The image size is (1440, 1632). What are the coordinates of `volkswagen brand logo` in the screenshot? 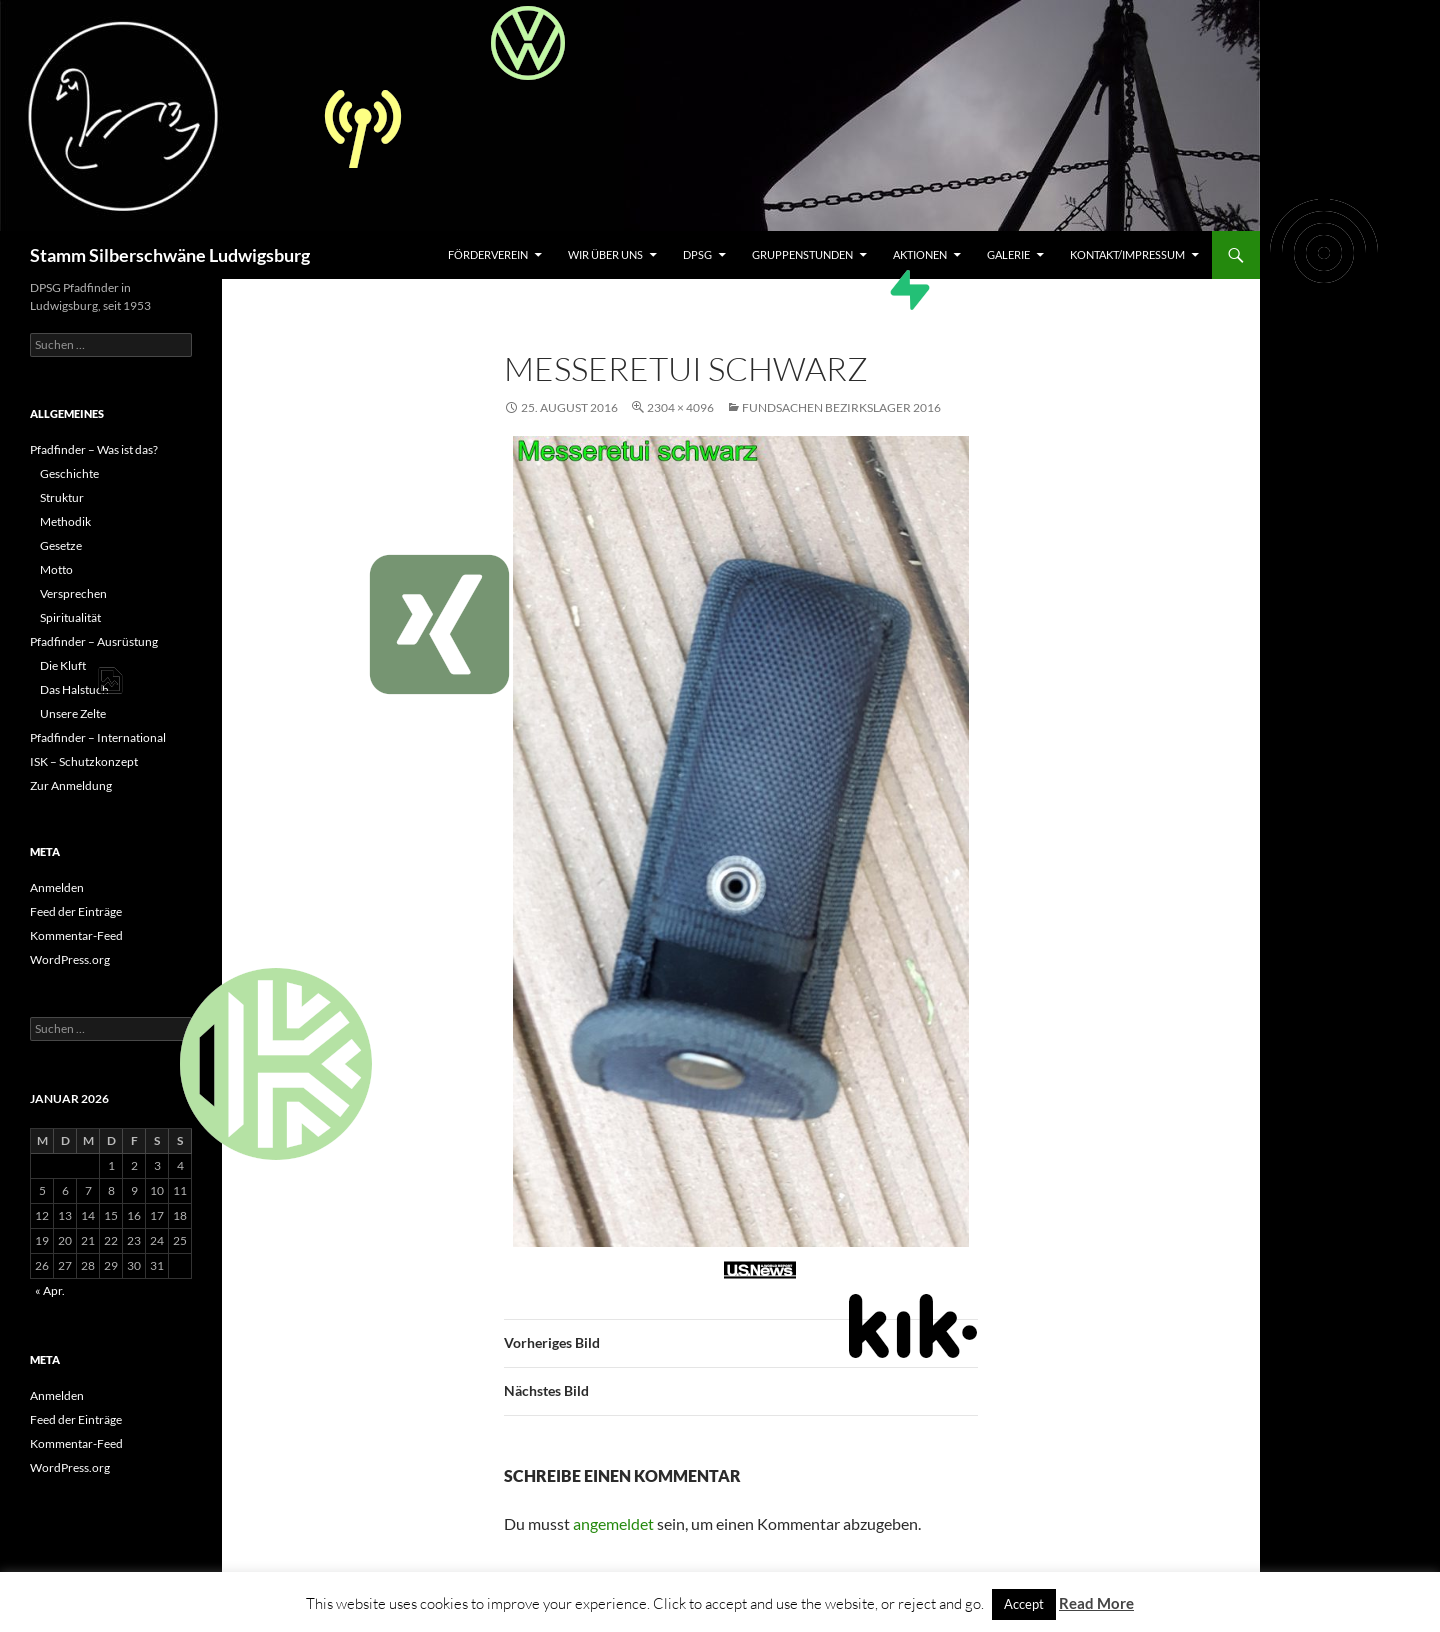 It's located at (528, 43).